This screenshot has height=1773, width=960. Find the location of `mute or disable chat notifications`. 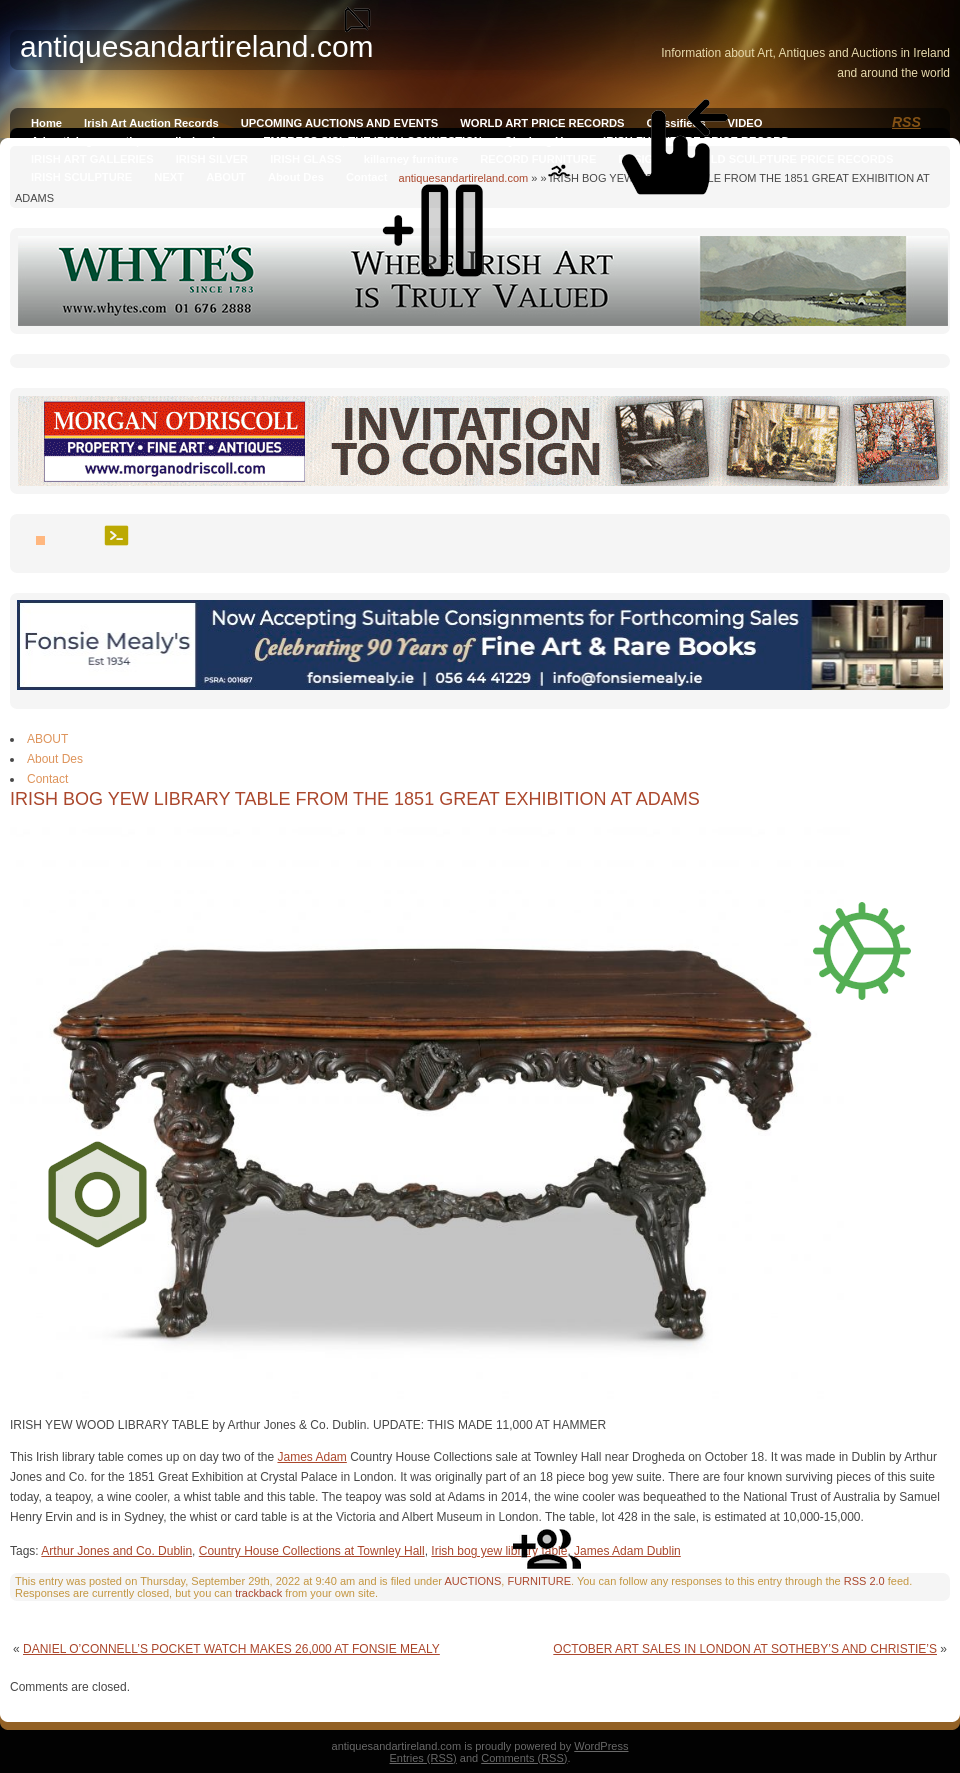

mute or disable chat notifications is located at coordinates (357, 18).